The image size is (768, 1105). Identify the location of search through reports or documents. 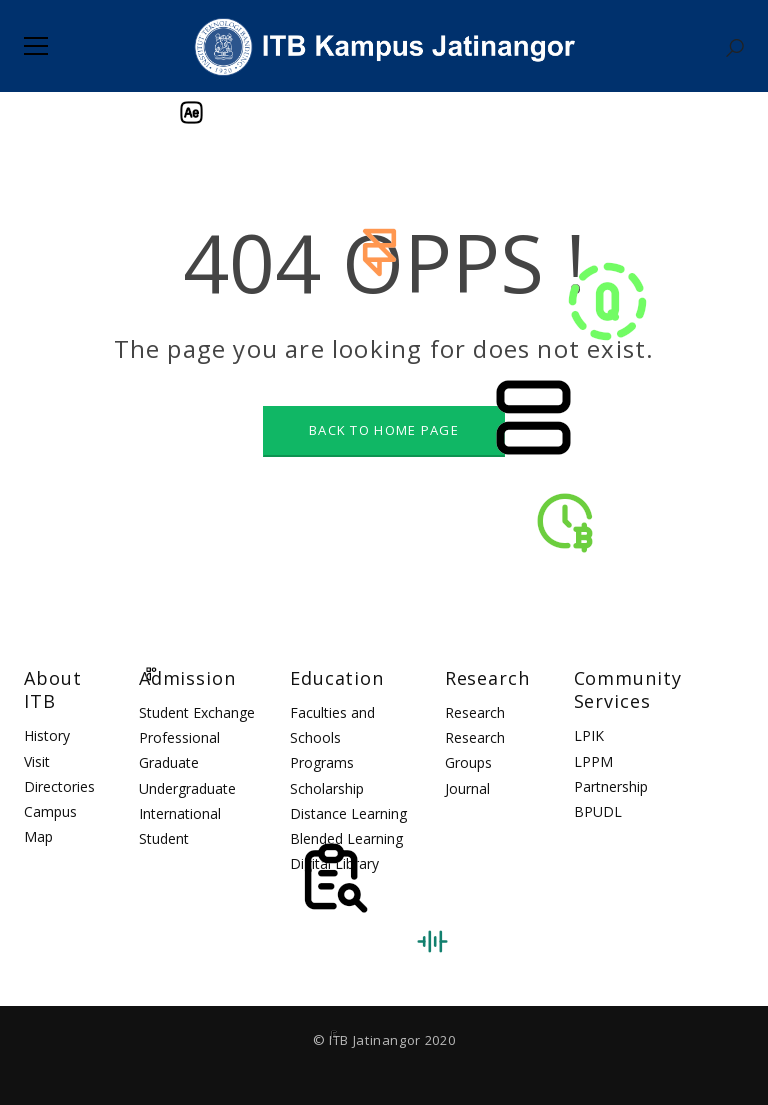
(334, 876).